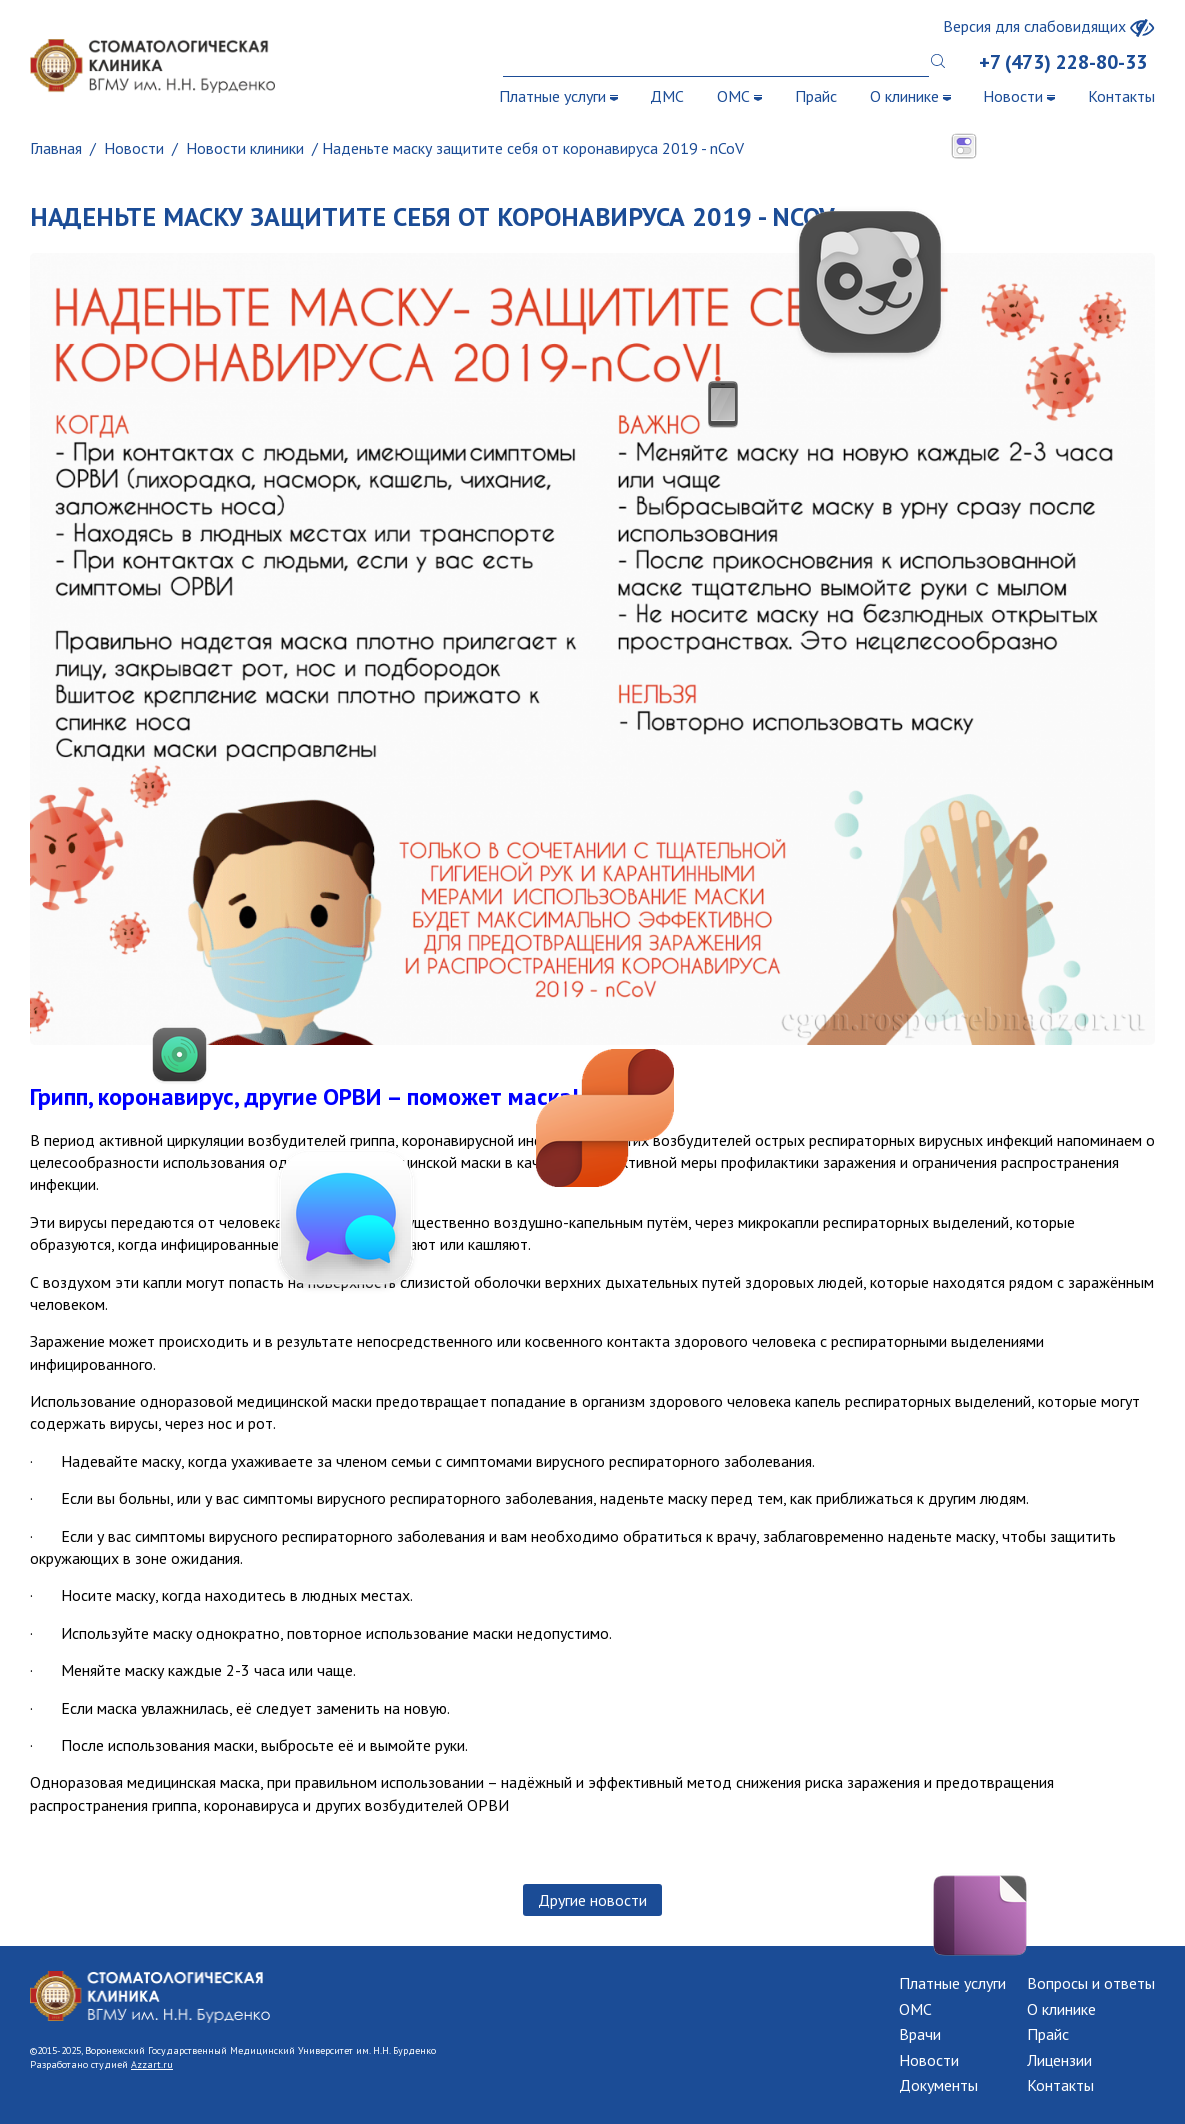 The height and width of the screenshot is (2124, 1185). What do you see at coordinates (870, 282) in the screenshot?
I see `launch puppy linux operating system` at bounding box center [870, 282].